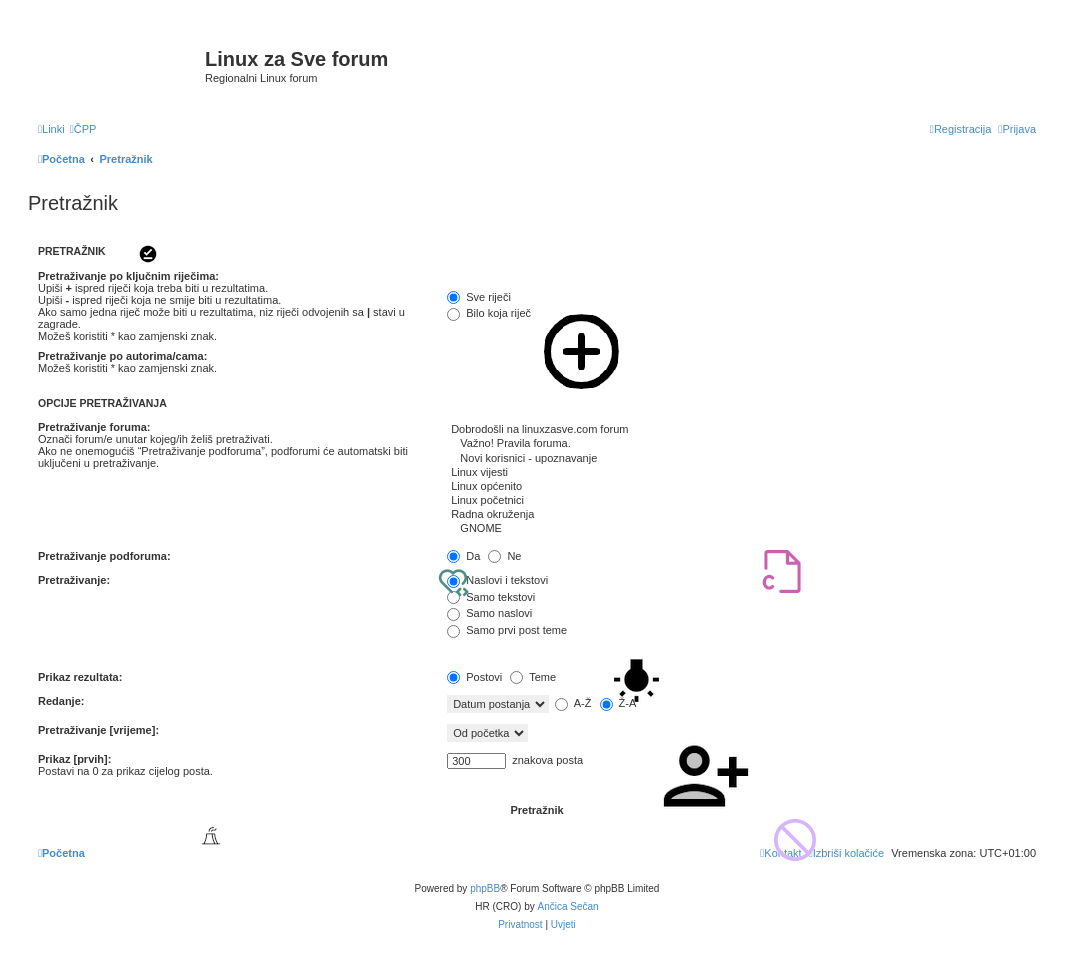 This screenshot has width=1074, height=972. Describe the element at coordinates (581, 351) in the screenshot. I see `add a new item or entry` at that location.